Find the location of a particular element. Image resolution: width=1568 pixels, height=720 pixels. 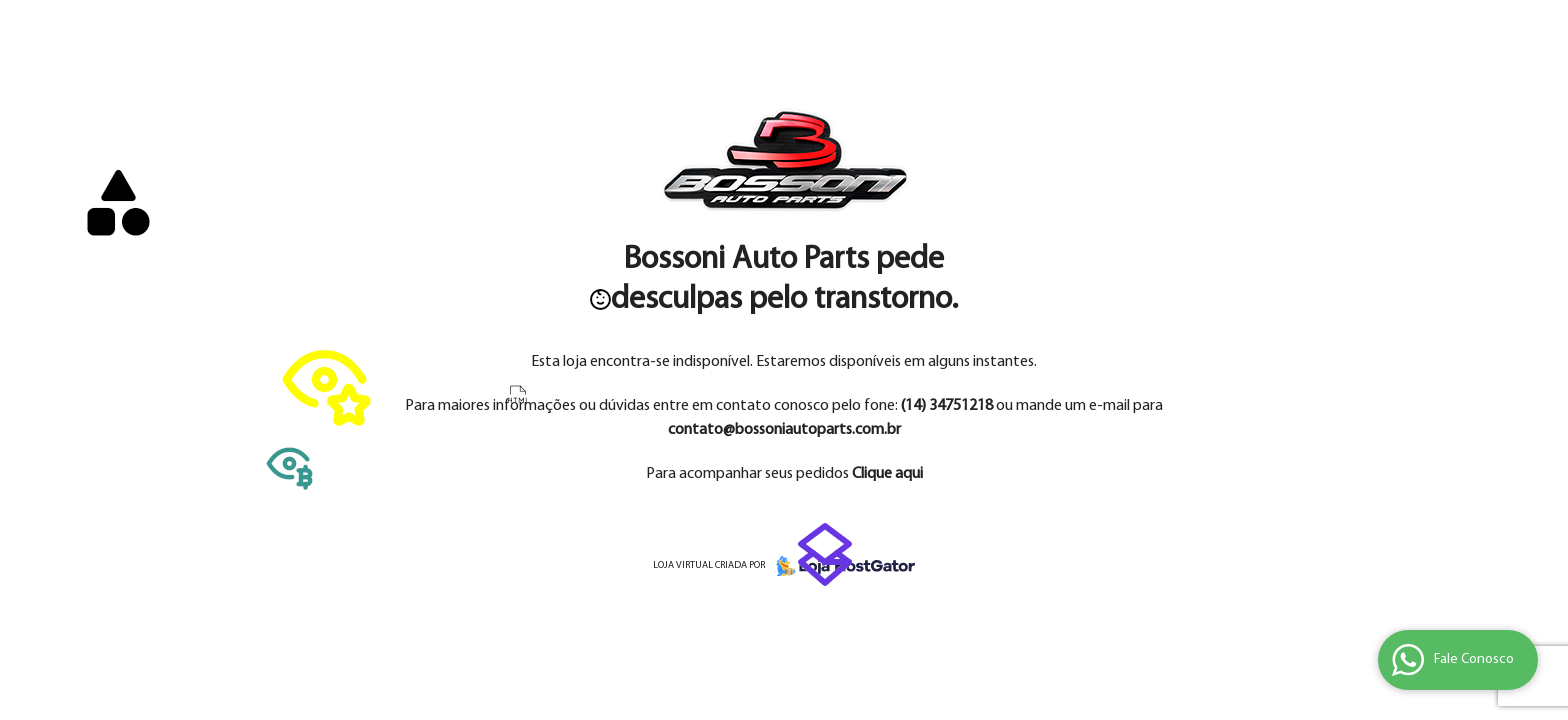

access shape tools or drawing options is located at coordinates (118, 204).